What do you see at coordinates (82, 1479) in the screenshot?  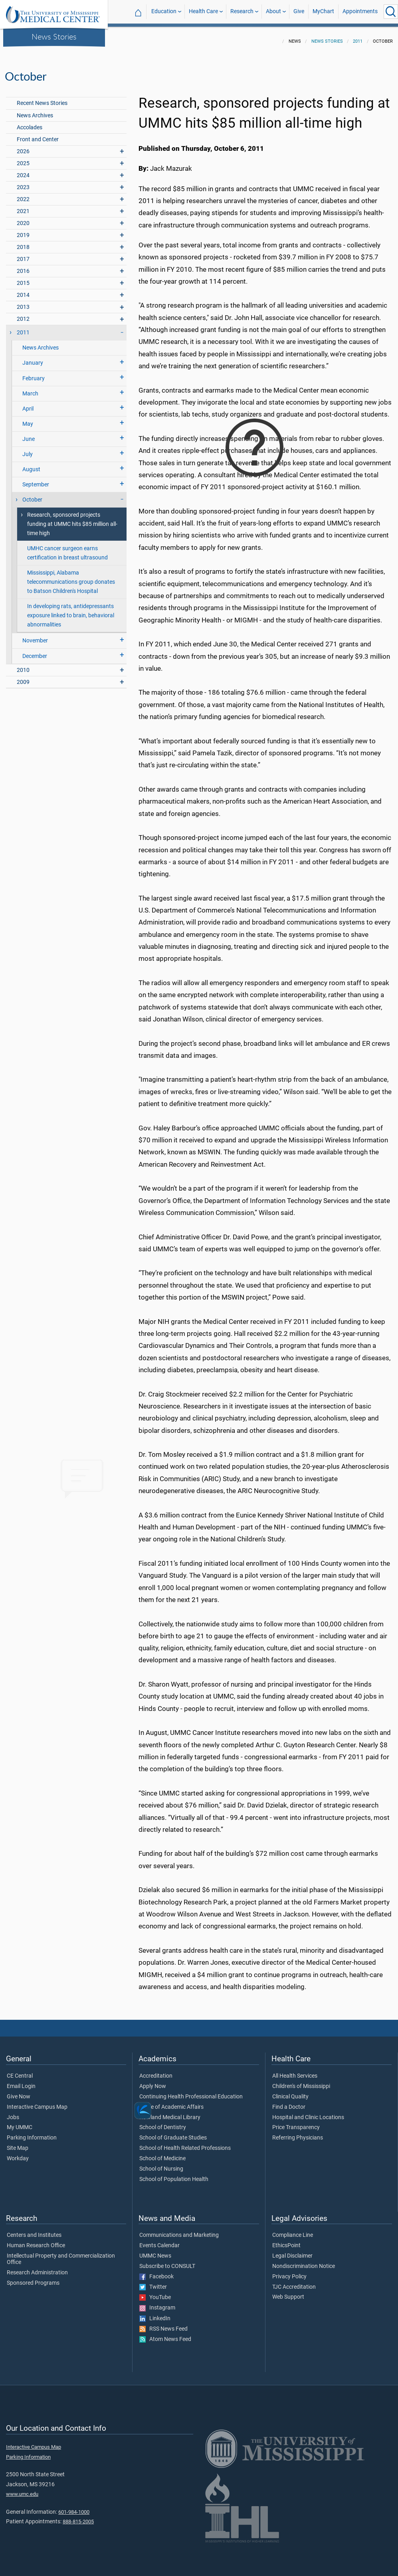 I see `neochat messaging app system tray icon` at bounding box center [82, 1479].